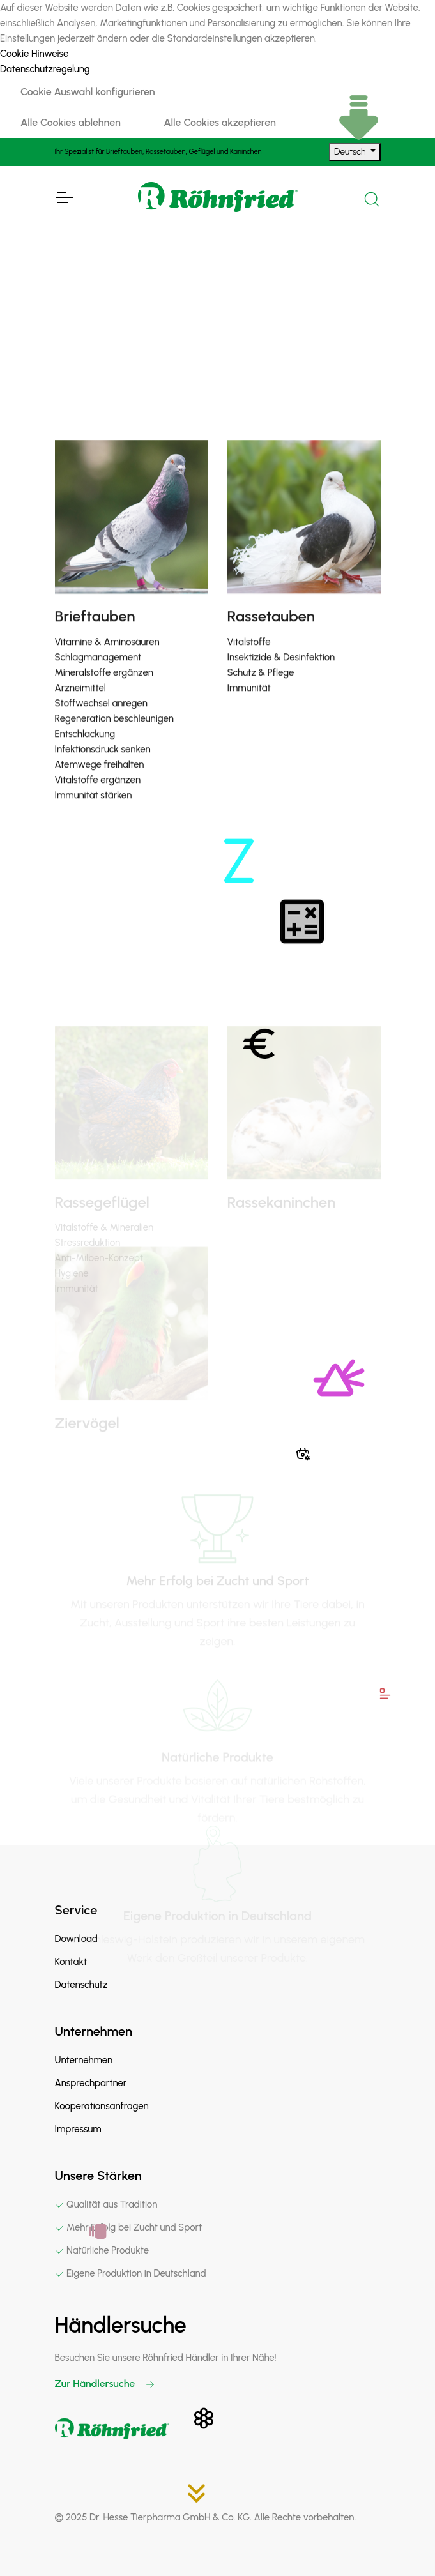 The width and height of the screenshot is (435, 2576). Describe the element at coordinates (196, 2492) in the screenshot. I see `scroll down or view more content` at that location.